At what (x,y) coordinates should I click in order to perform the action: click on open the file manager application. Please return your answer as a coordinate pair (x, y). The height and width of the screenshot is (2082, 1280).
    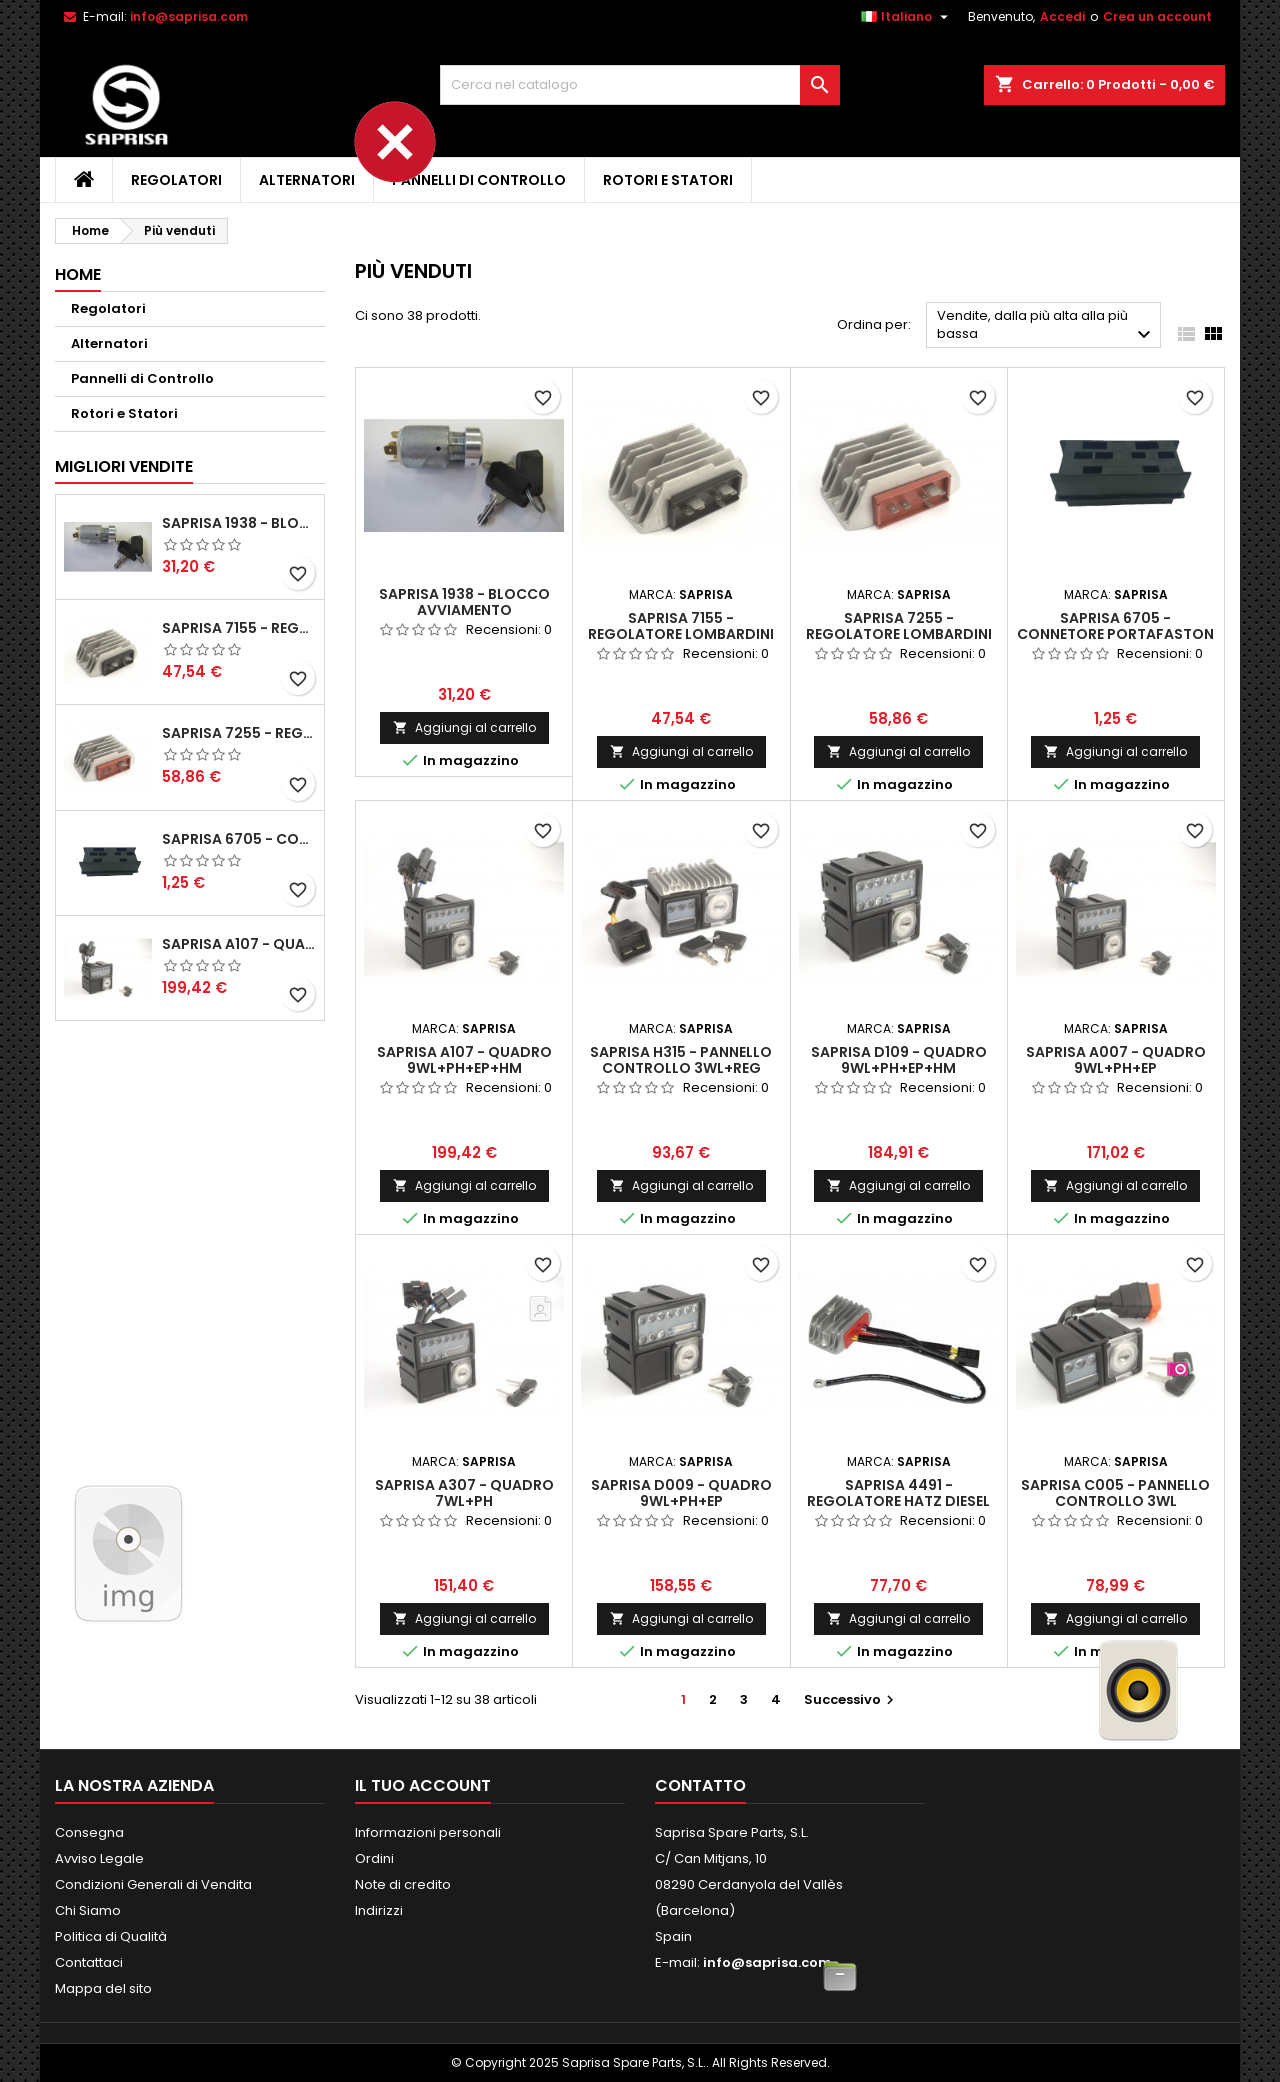
    Looking at the image, I should click on (840, 1976).